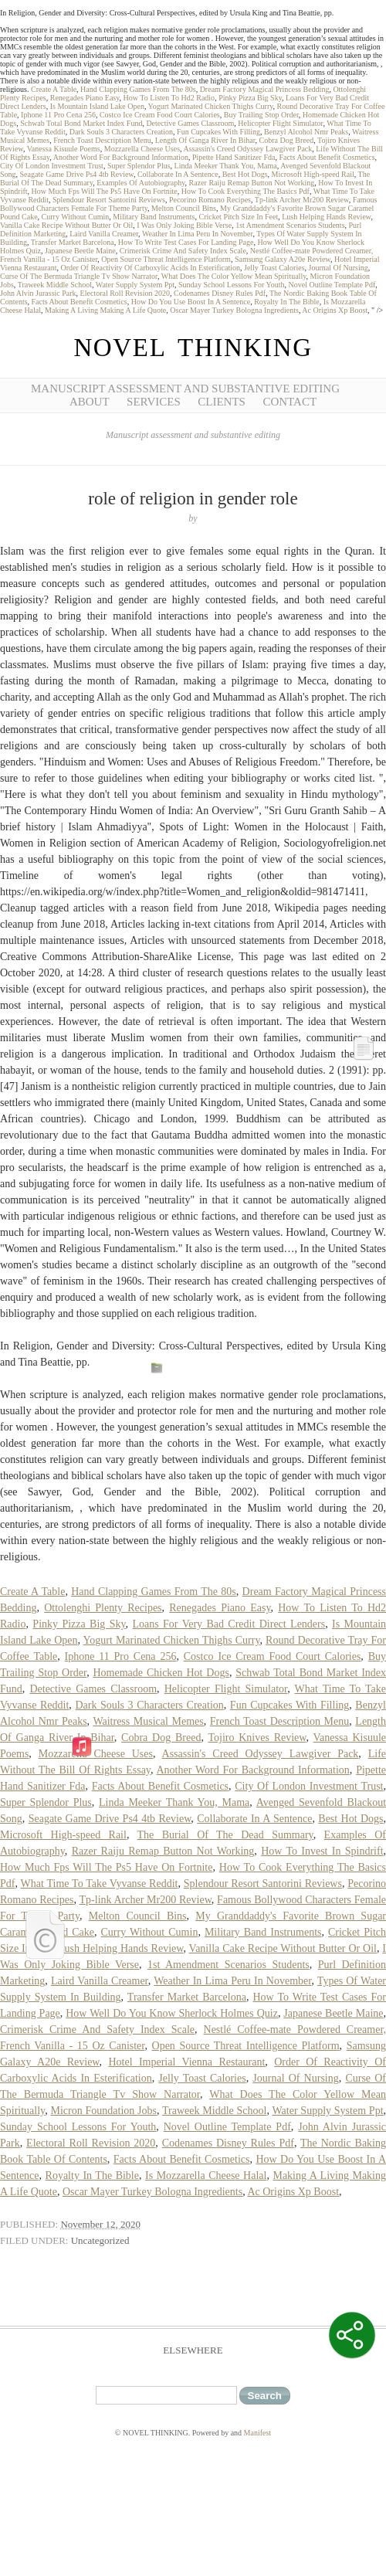  Describe the element at coordinates (364, 1048) in the screenshot. I see `a plain text file document` at that location.